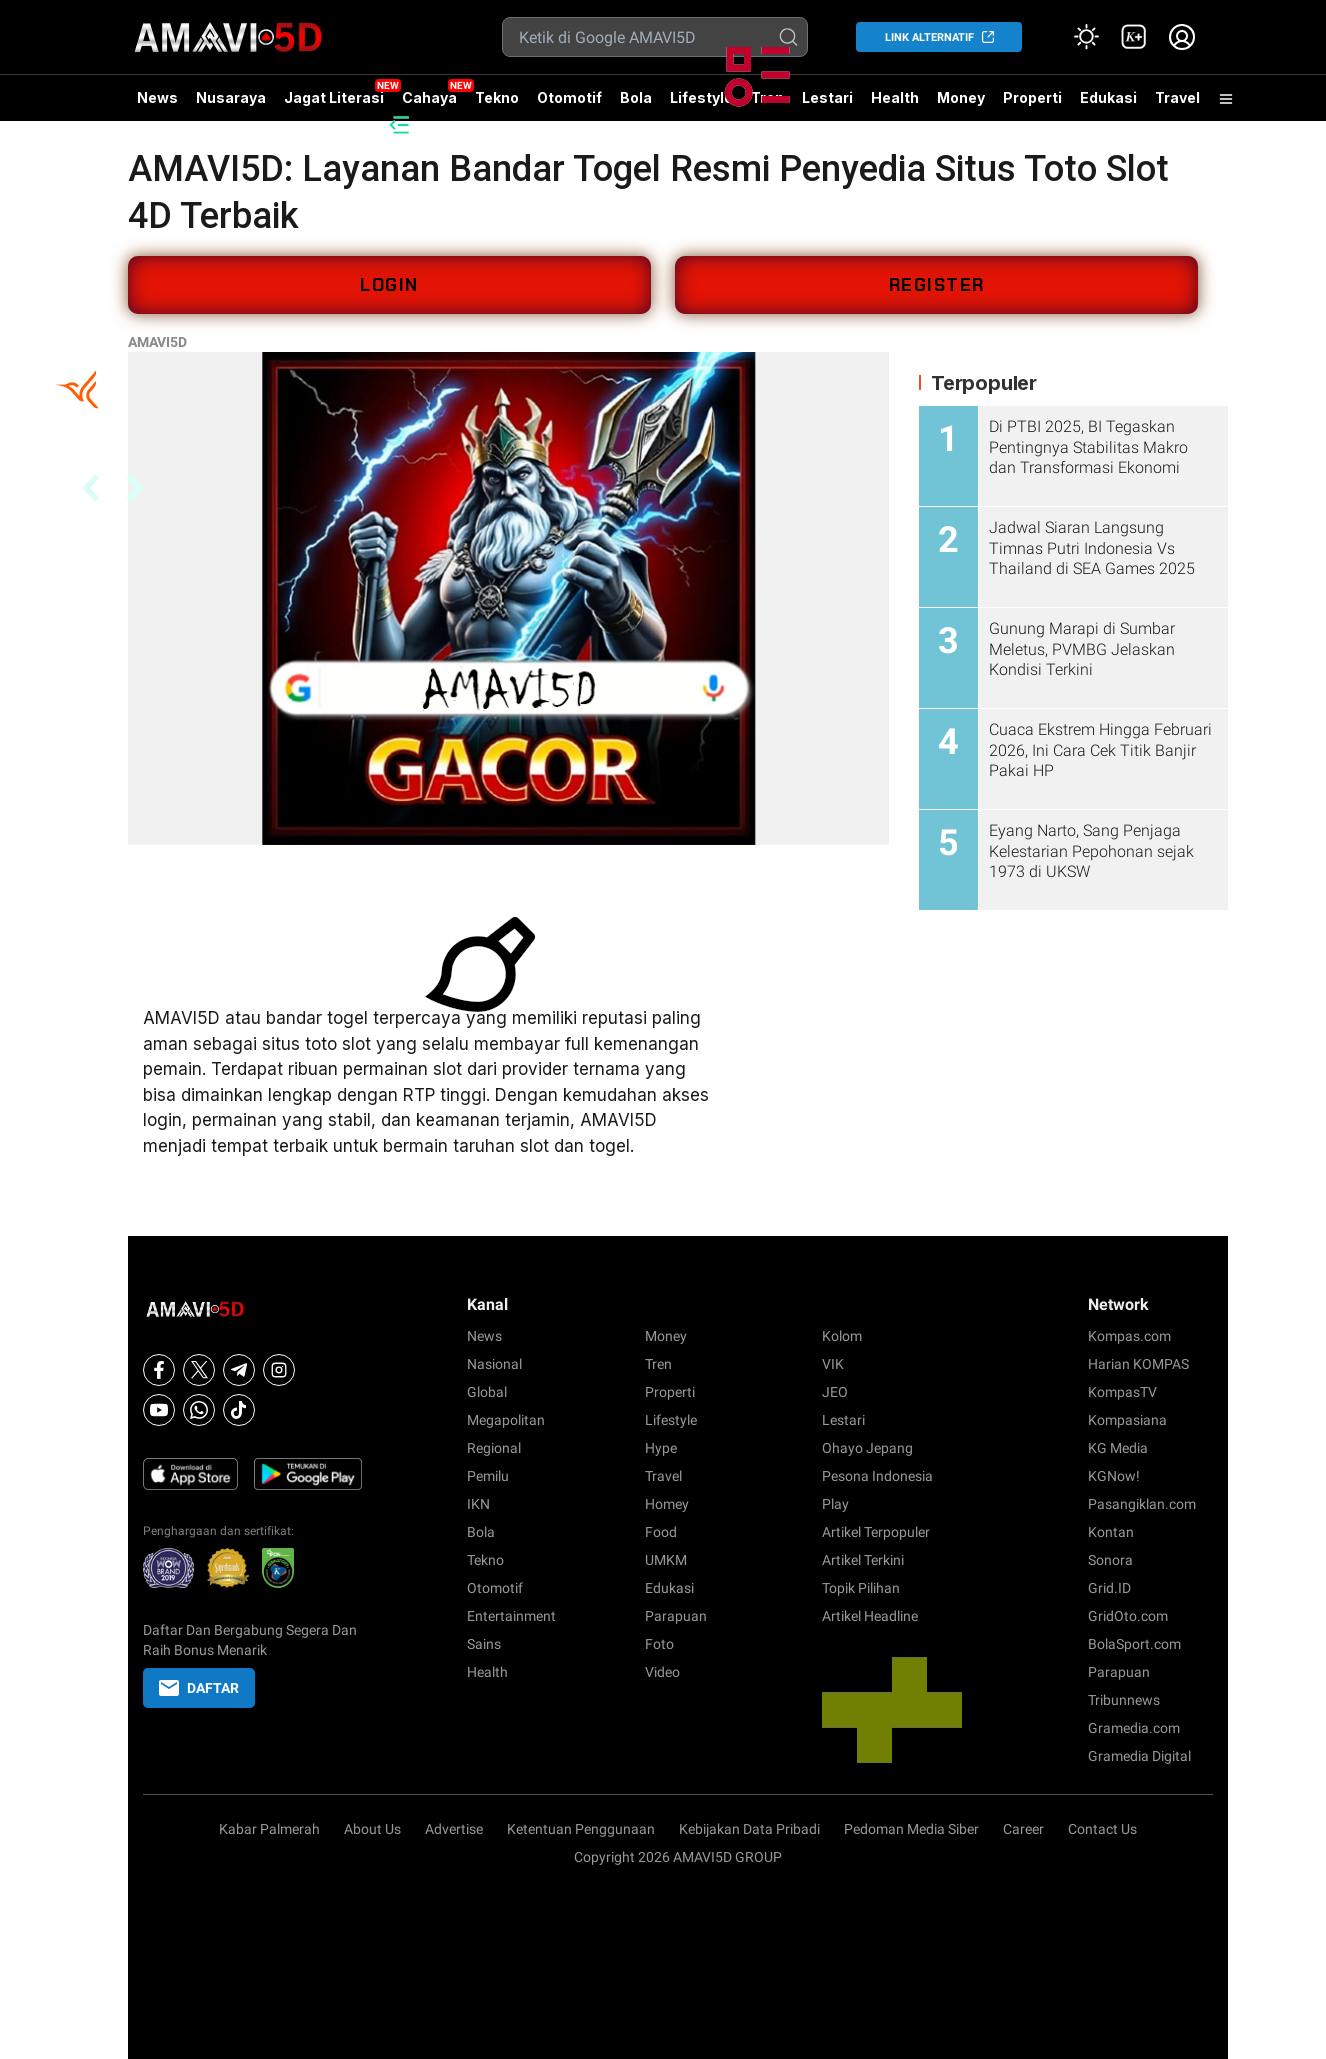 Image resolution: width=1326 pixels, height=2059 pixels. Describe the element at coordinates (113, 488) in the screenshot. I see `toggle code view mode in editor` at that location.